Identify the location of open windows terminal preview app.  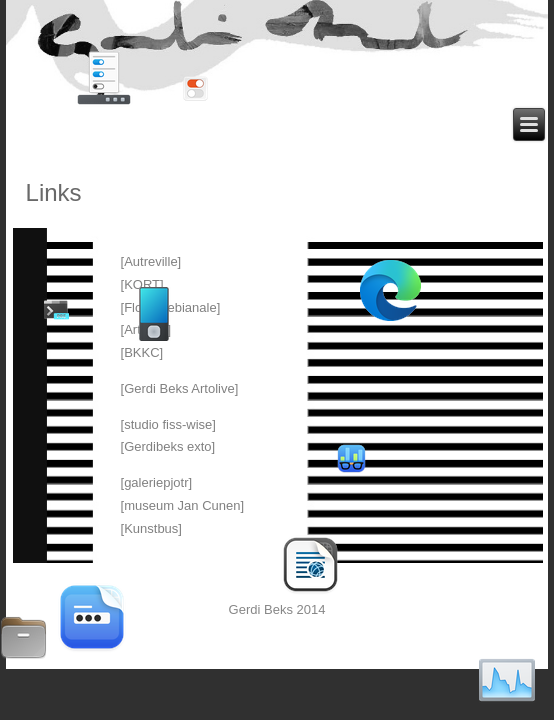
(56, 309).